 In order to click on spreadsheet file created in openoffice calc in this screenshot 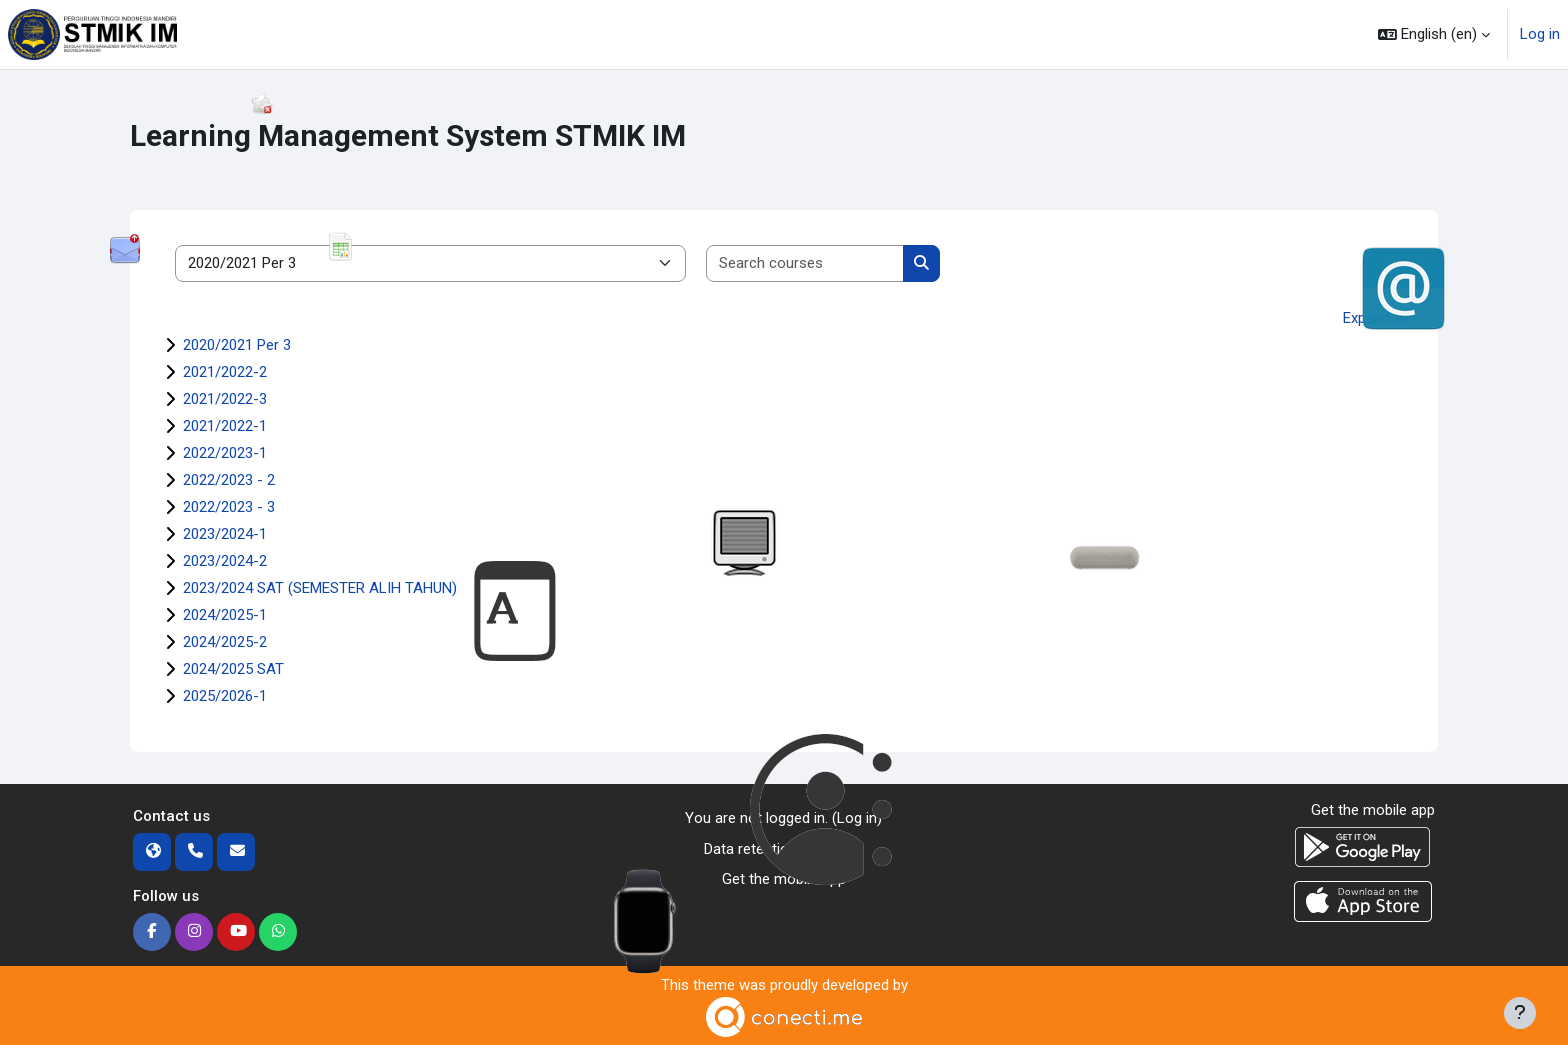, I will do `click(340, 246)`.